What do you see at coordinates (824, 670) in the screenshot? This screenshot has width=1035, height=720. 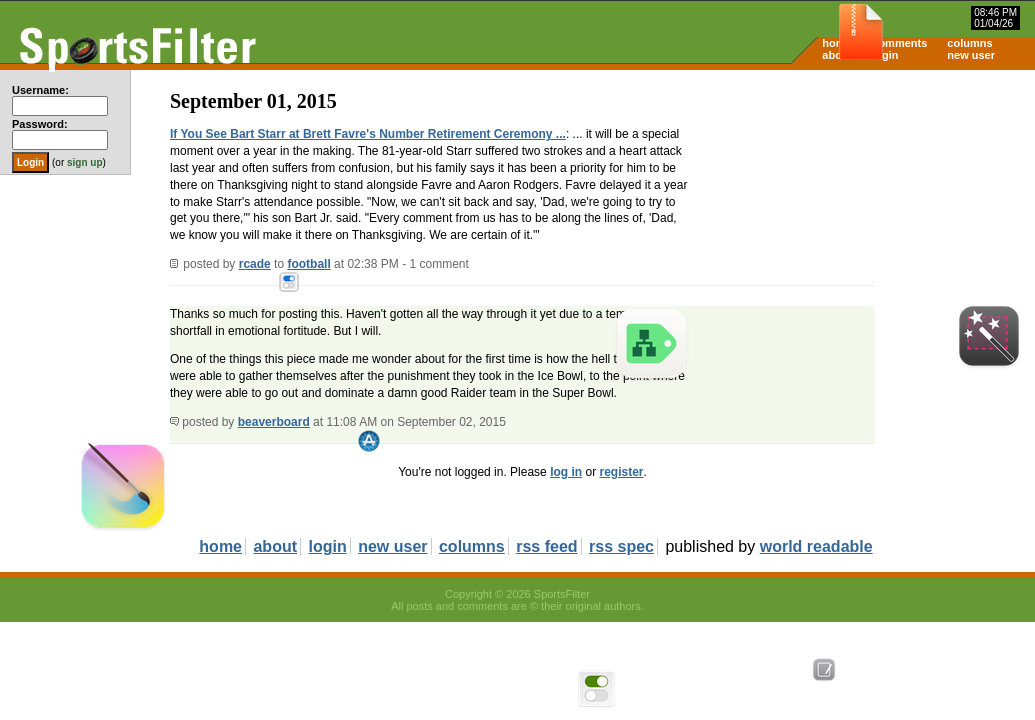 I see `open composer preferences` at bounding box center [824, 670].